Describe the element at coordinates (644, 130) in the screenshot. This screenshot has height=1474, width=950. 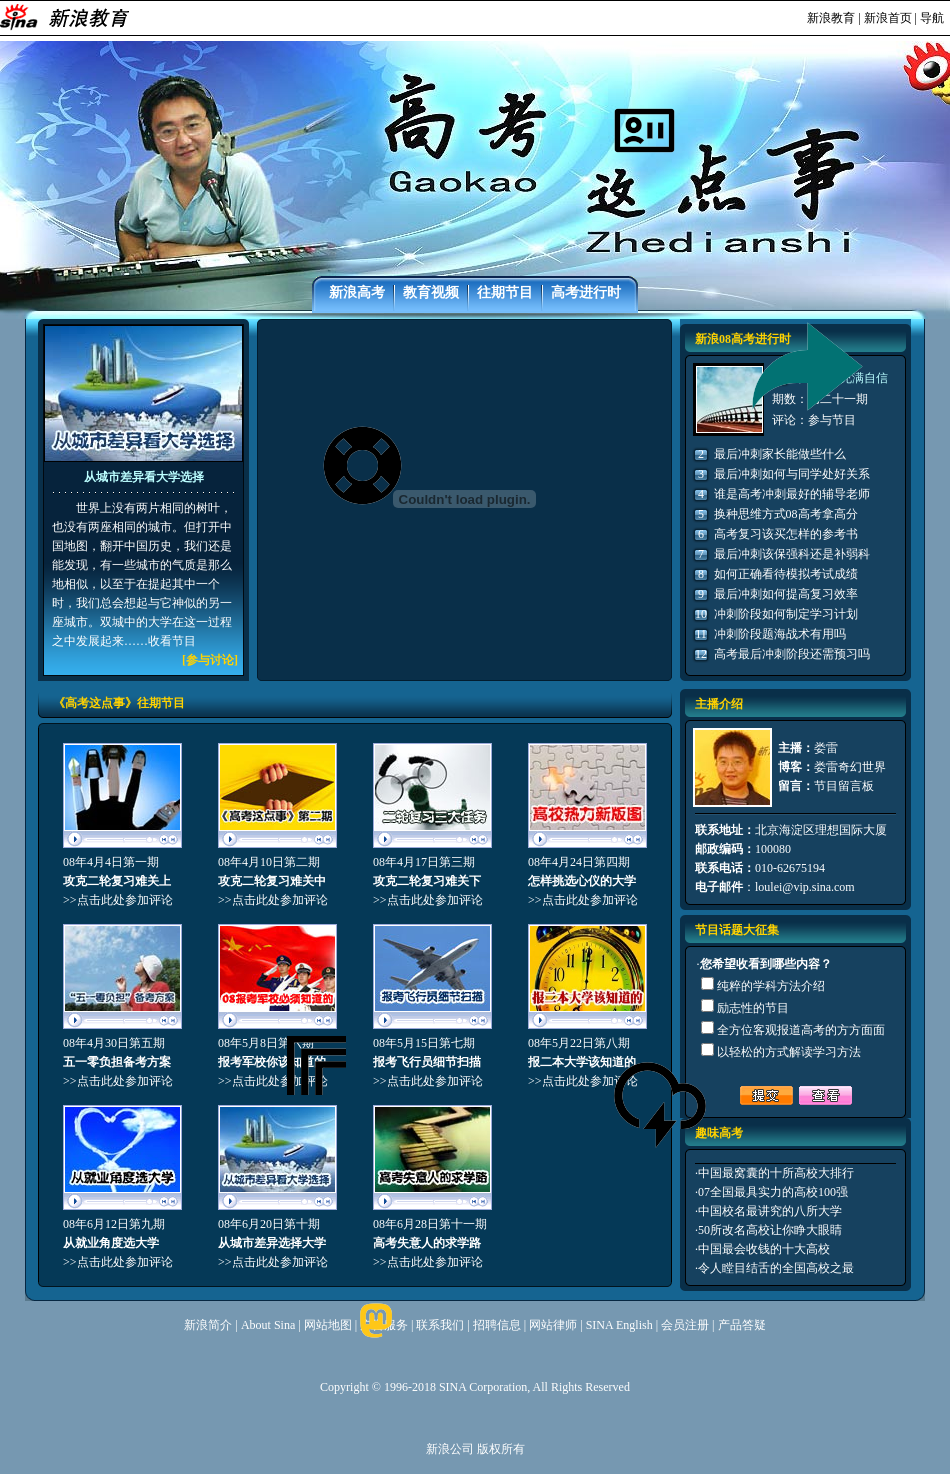
I see `pending pass or credential awaiting approval` at that location.